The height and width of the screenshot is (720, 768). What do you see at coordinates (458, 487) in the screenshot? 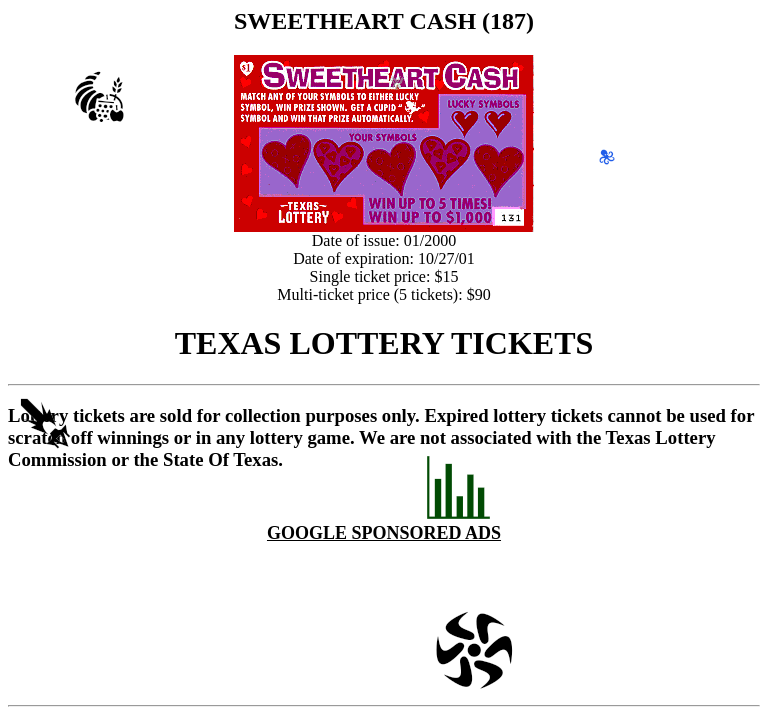
I see `view statistical data or analytics` at bounding box center [458, 487].